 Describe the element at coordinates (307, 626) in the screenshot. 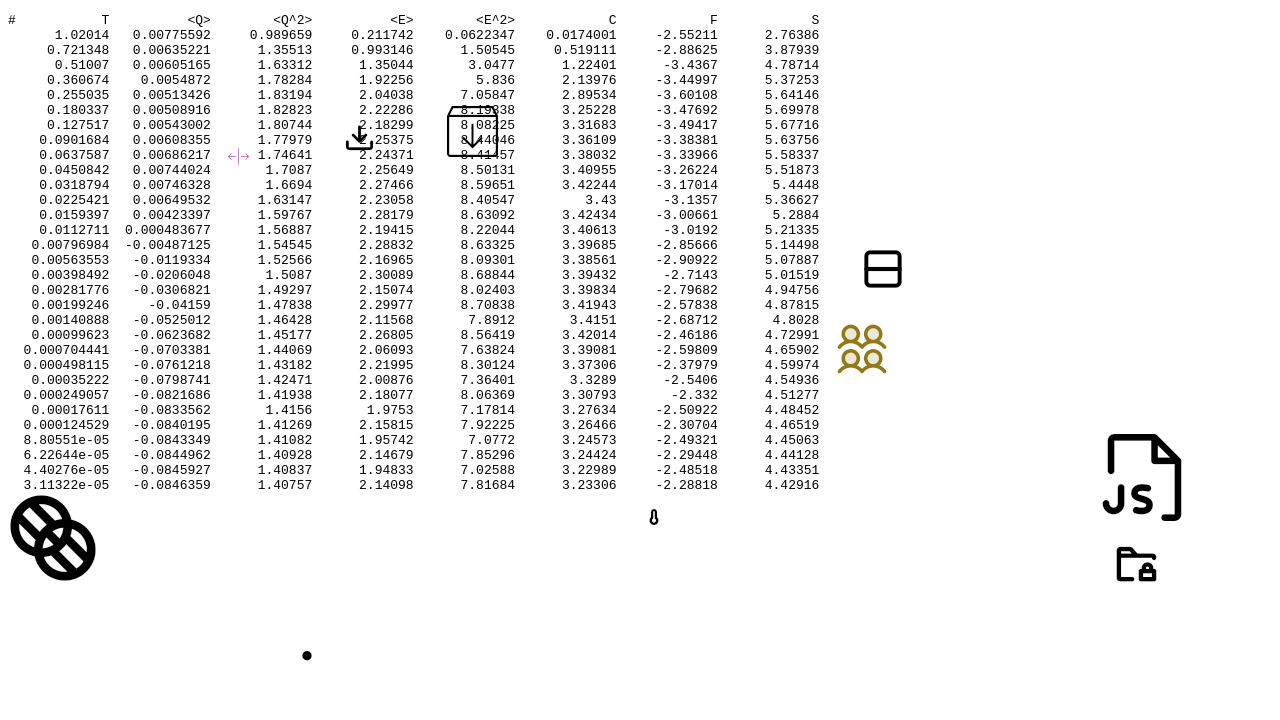

I see `indicates no wifi connection available` at that location.